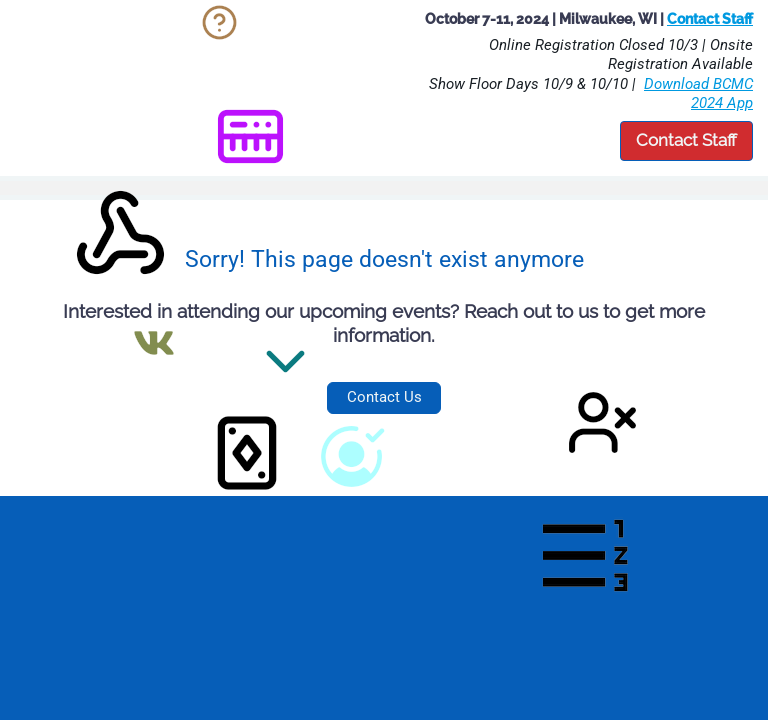 The width and height of the screenshot is (768, 720). I want to click on access help or support information, so click(219, 22).